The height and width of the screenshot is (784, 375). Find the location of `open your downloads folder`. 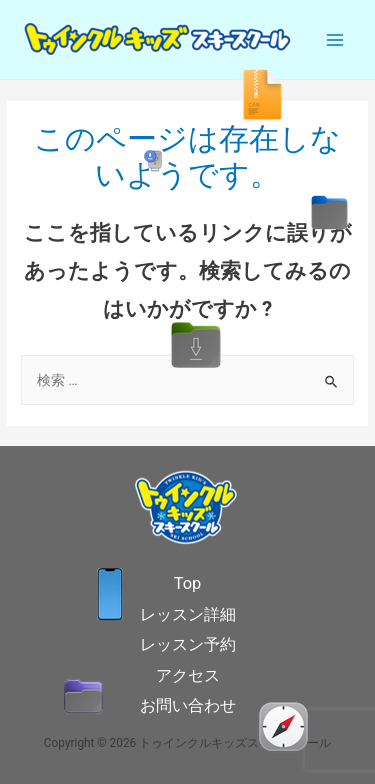

open your downloads folder is located at coordinates (196, 345).